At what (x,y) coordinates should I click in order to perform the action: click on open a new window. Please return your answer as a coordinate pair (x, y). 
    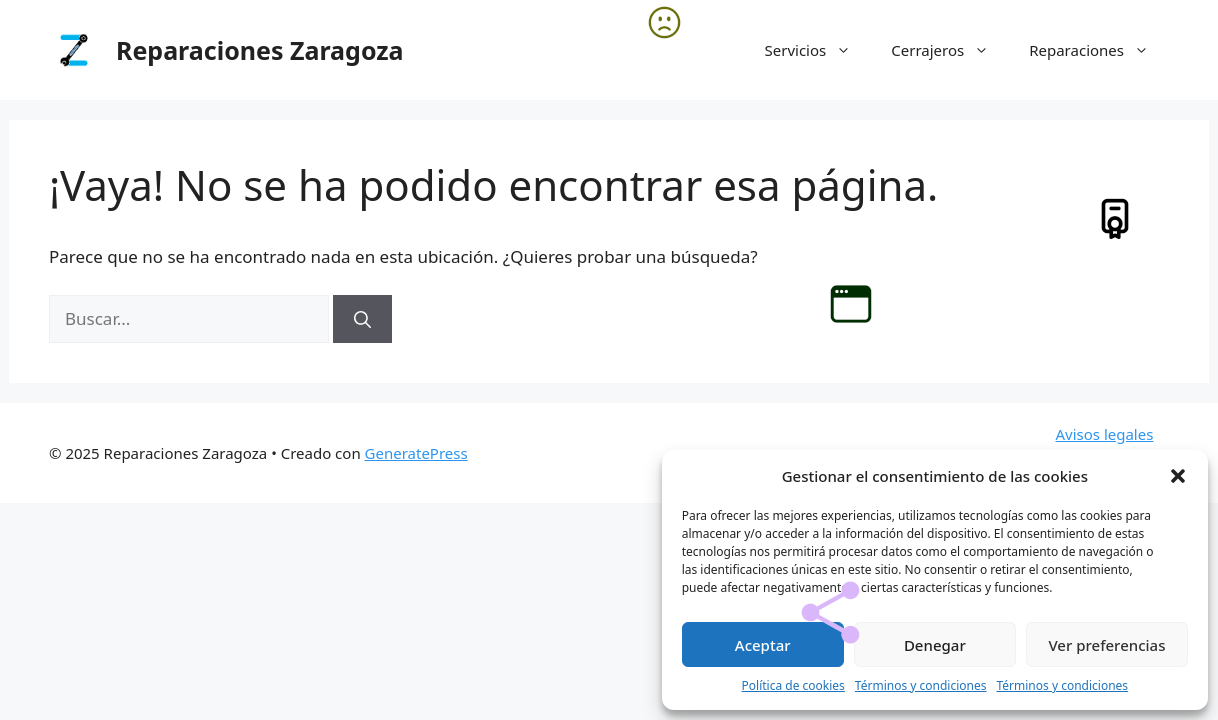
    Looking at the image, I should click on (851, 304).